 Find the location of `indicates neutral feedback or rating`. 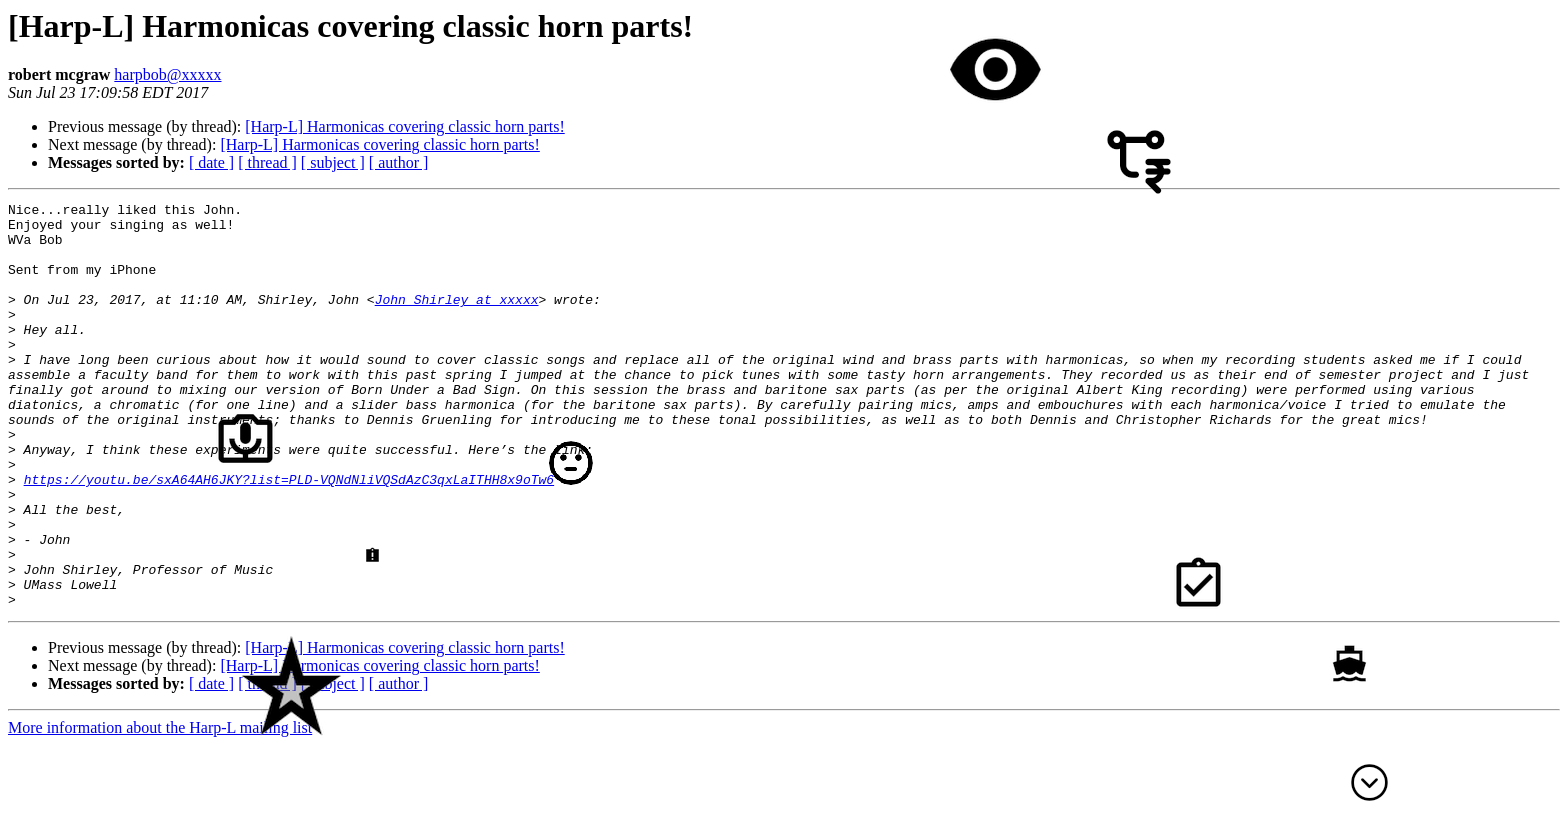

indicates neutral feedback or rating is located at coordinates (571, 463).